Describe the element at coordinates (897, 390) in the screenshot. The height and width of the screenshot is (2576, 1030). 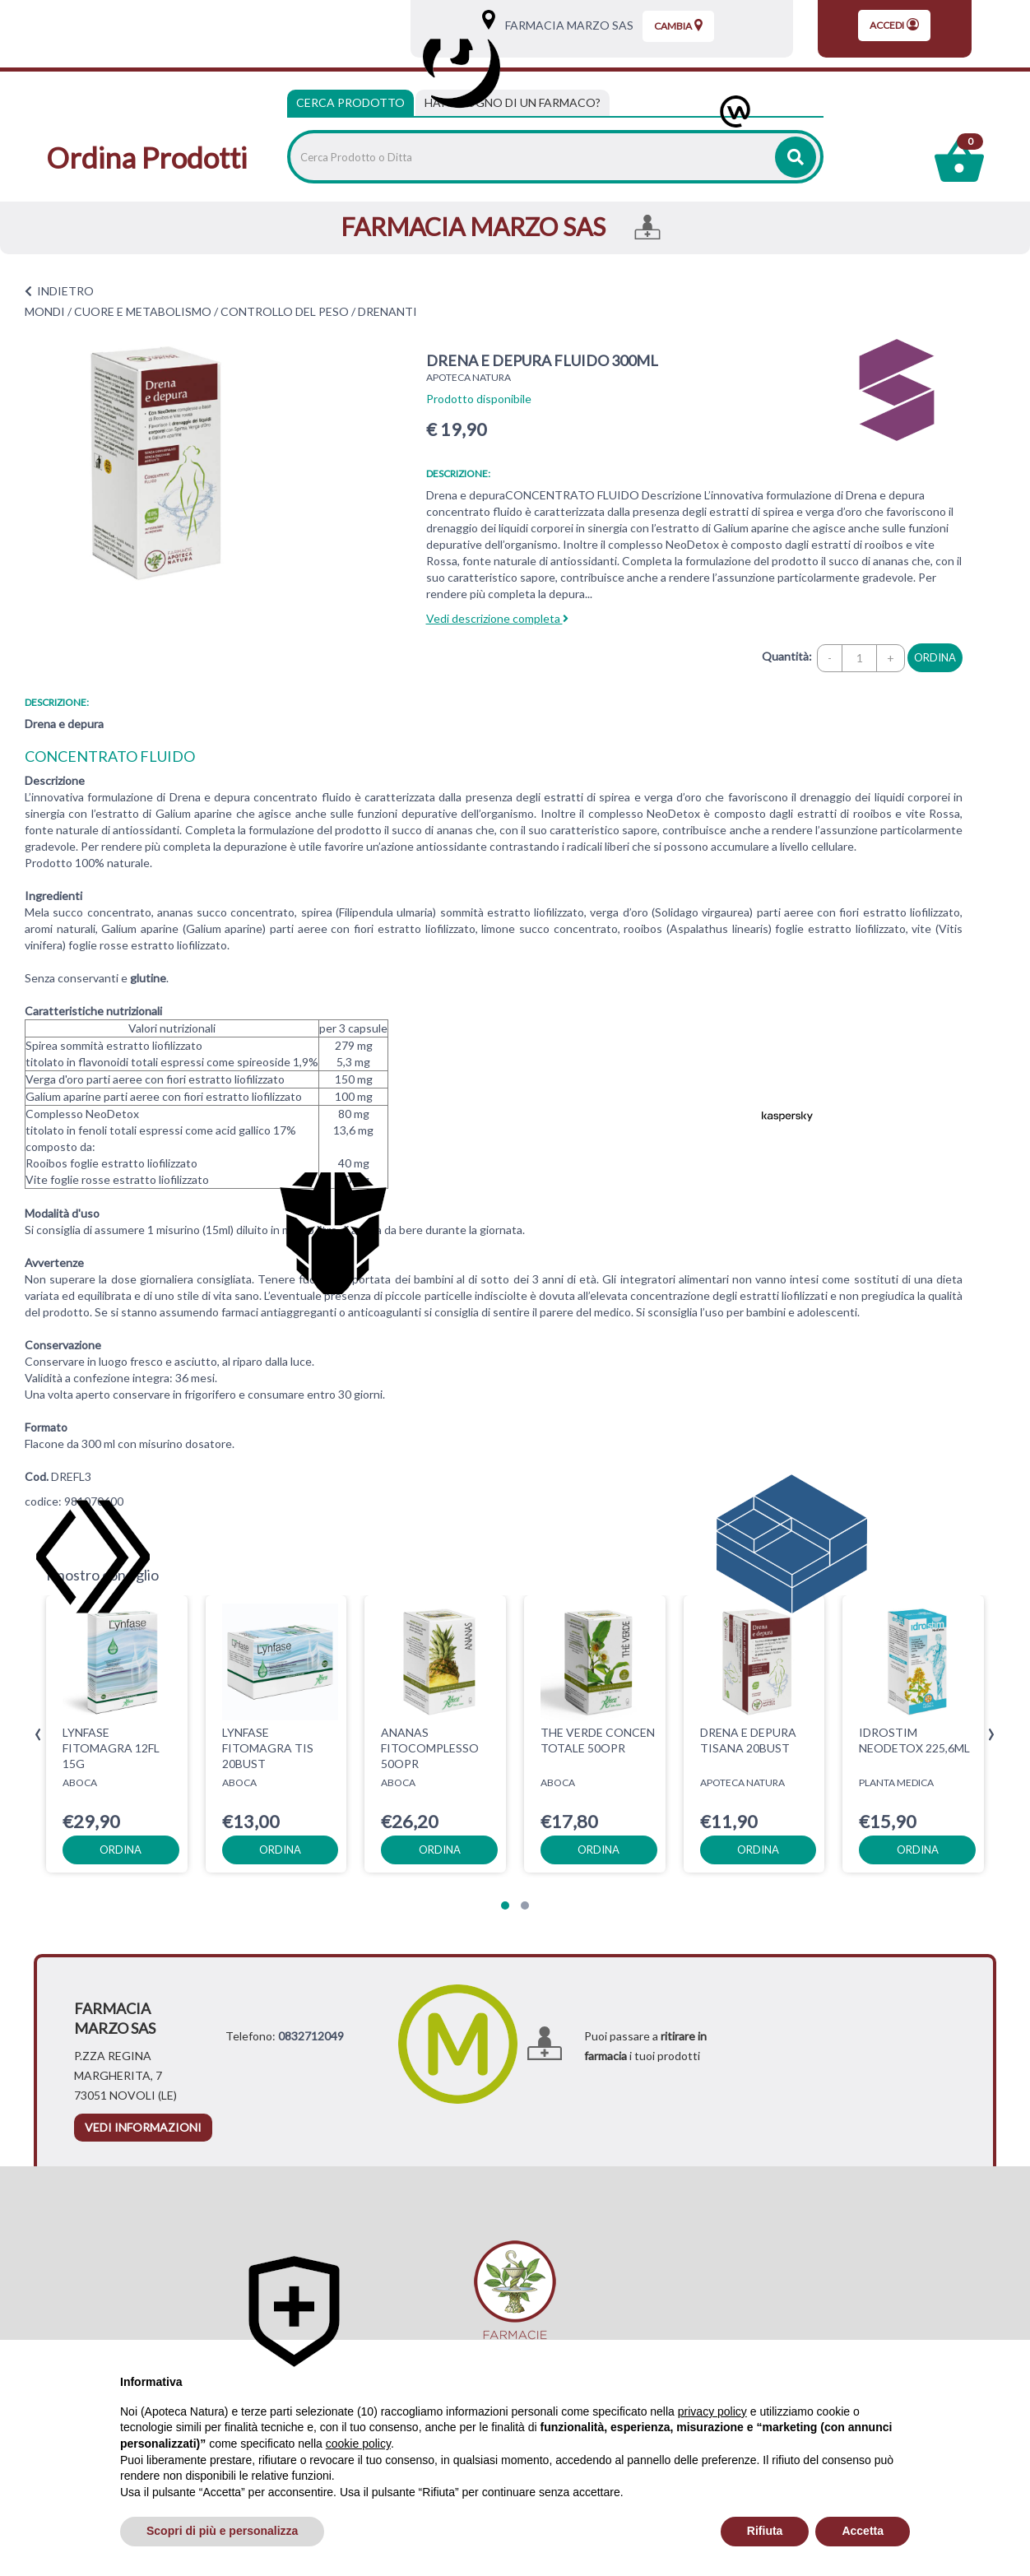
I see `open Spark AR Studio application` at that location.